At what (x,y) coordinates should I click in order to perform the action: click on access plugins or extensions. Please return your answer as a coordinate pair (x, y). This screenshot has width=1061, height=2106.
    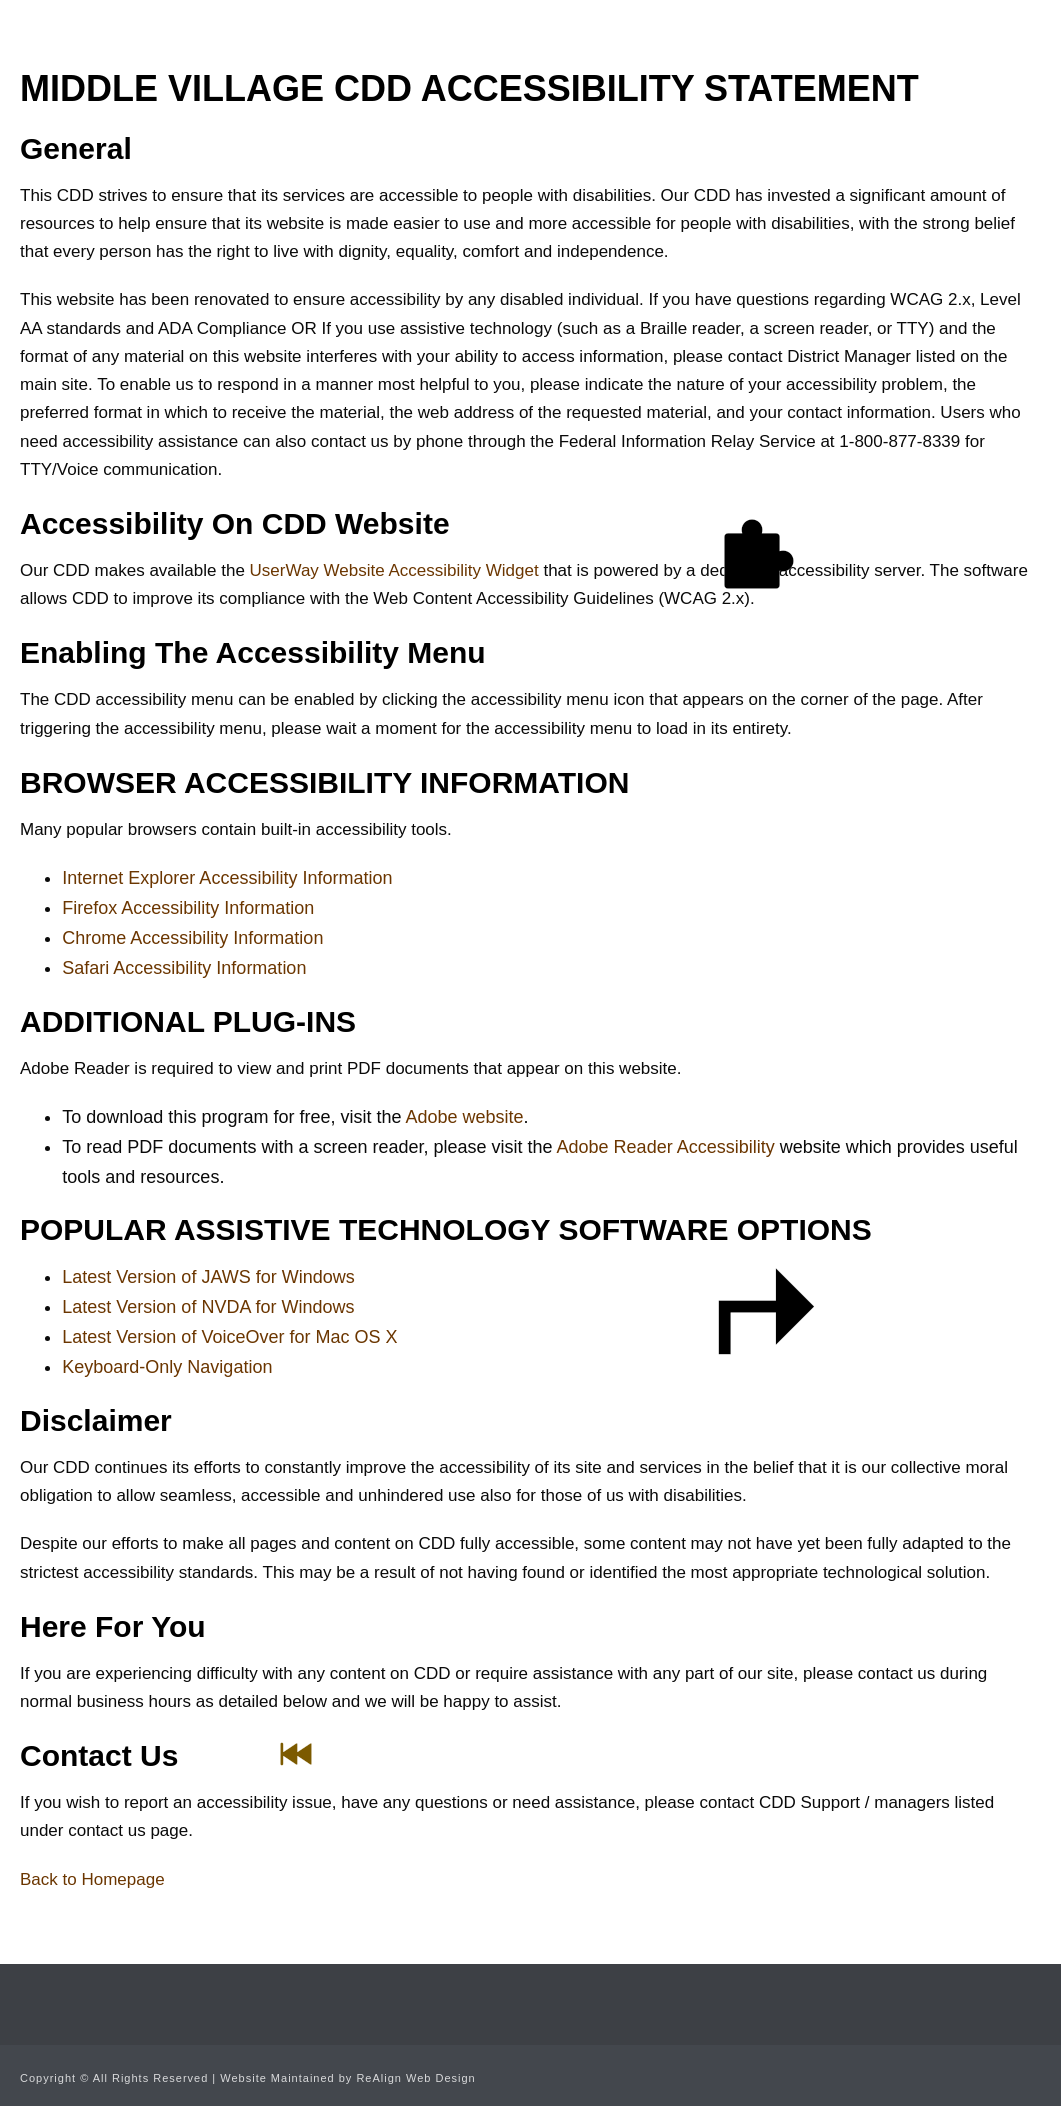
    Looking at the image, I should click on (755, 557).